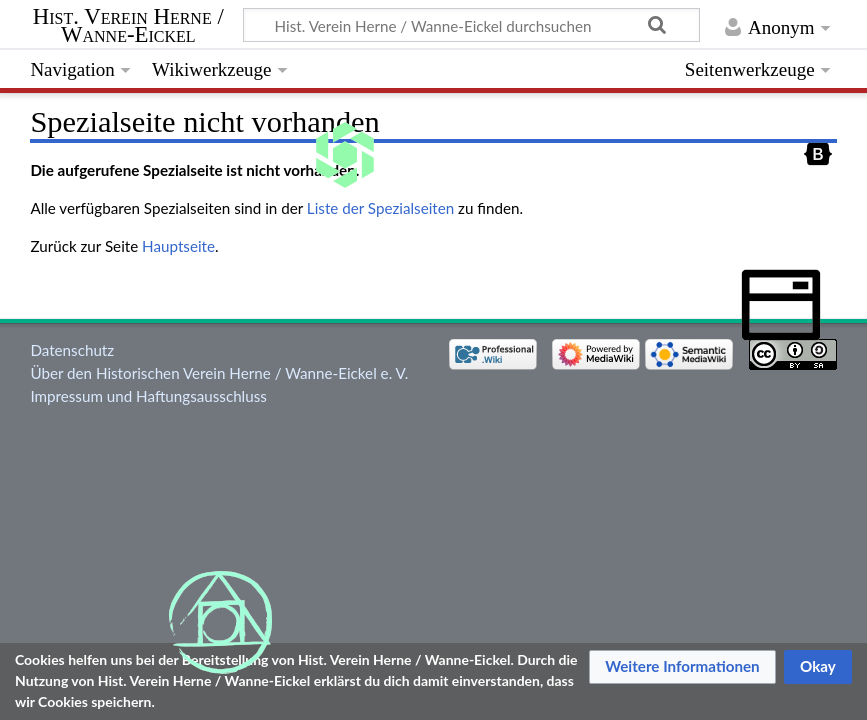 The height and width of the screenshot is (720, 867). Describe the element at coordinates (781, 305) in the screenshot. I see `open a new browser window` at that location.